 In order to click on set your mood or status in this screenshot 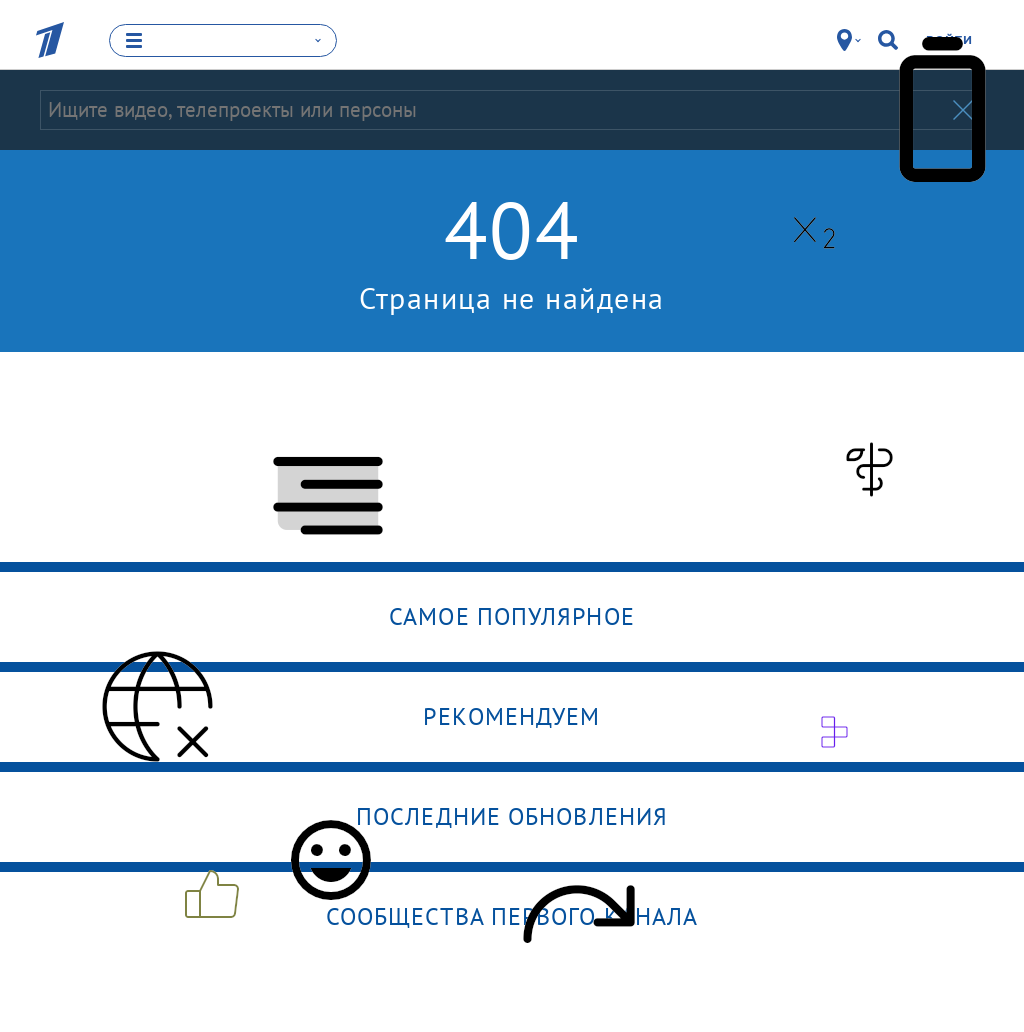, I will do `click(331, 860)`.